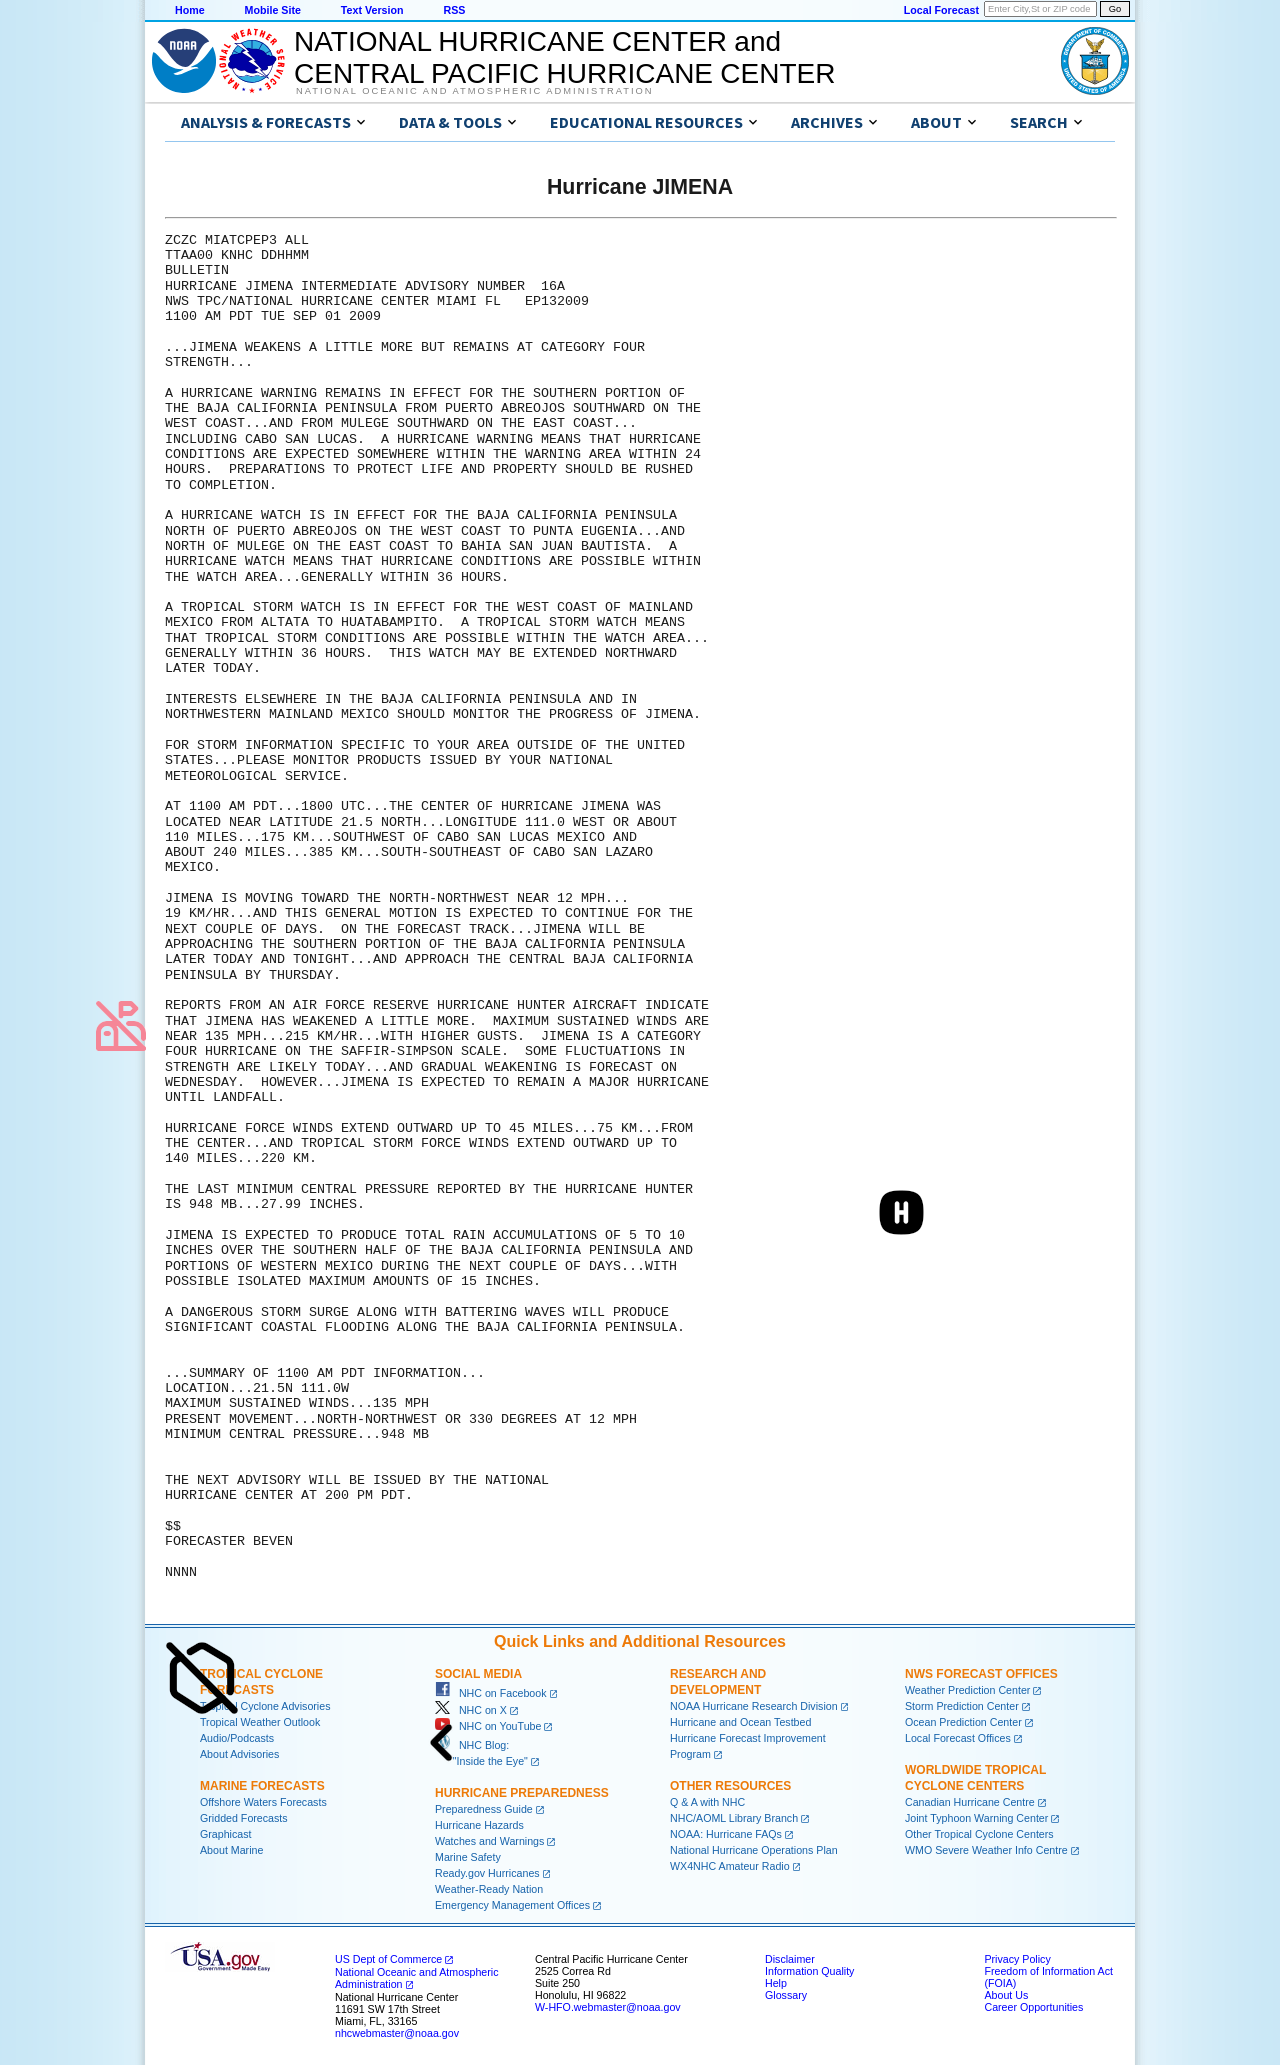 The image size is (1280, 2065). Describe the element at coordinates (441, 1742) in the screenshot. I see `go back to the previous screen` at that location.